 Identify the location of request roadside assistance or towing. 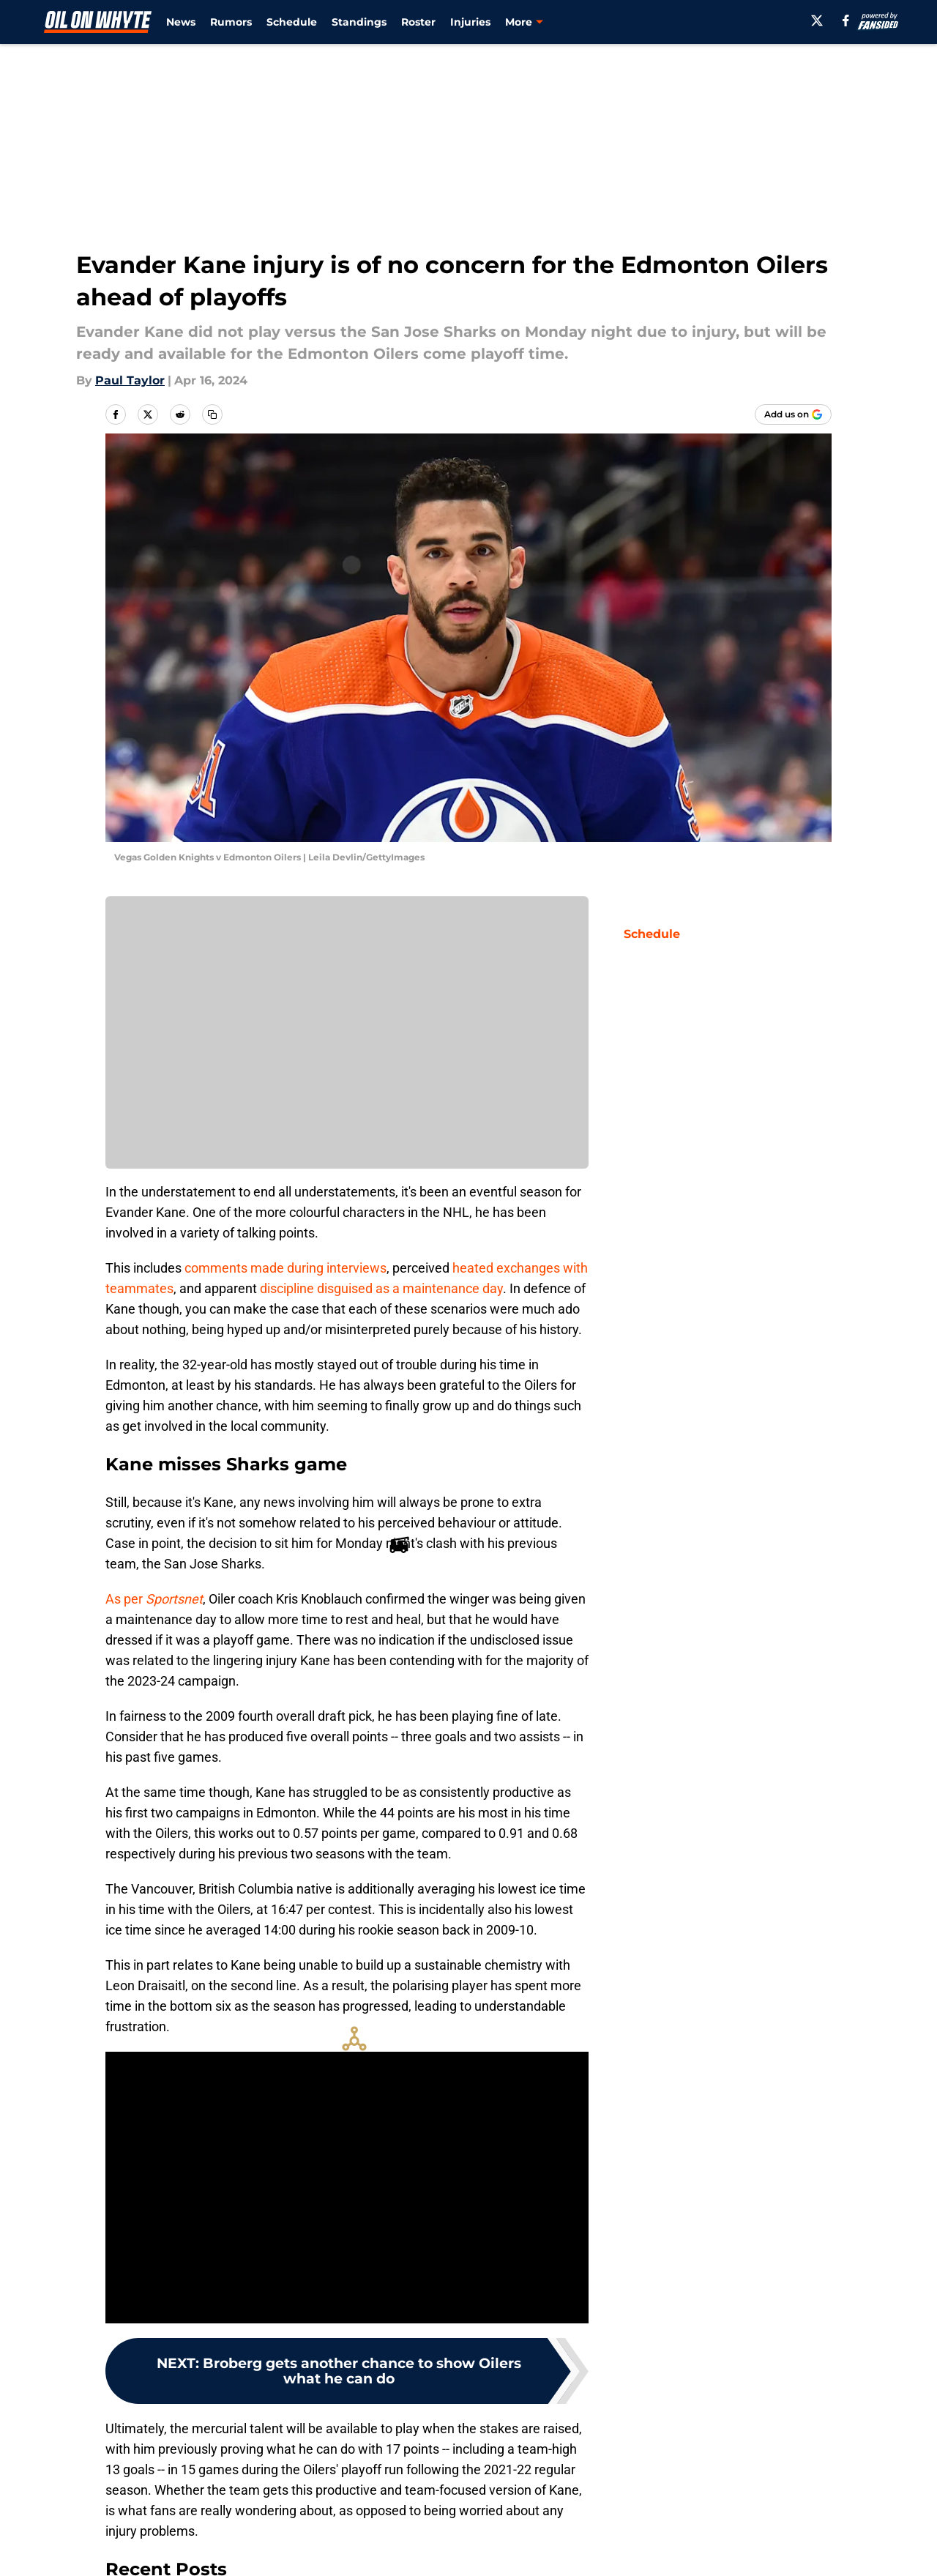
(399, 1546).